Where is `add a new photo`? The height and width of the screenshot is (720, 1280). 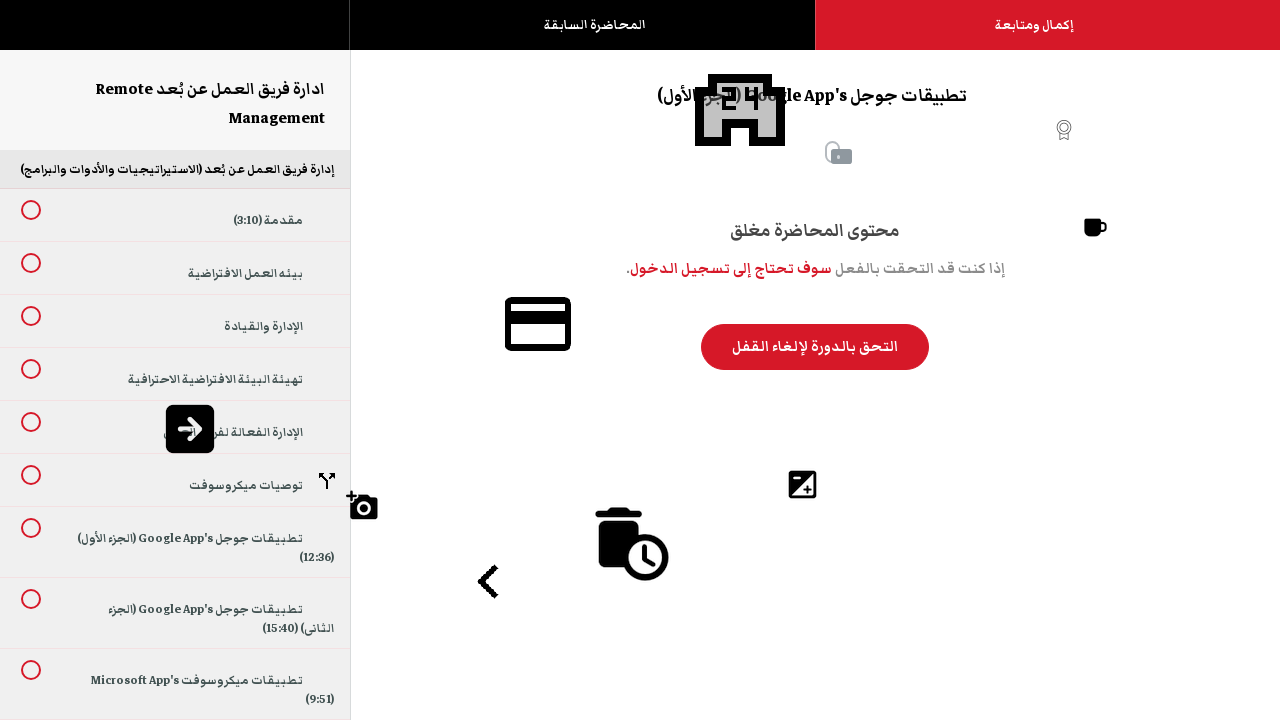 add a new photo is located at coordinates (362, 505).